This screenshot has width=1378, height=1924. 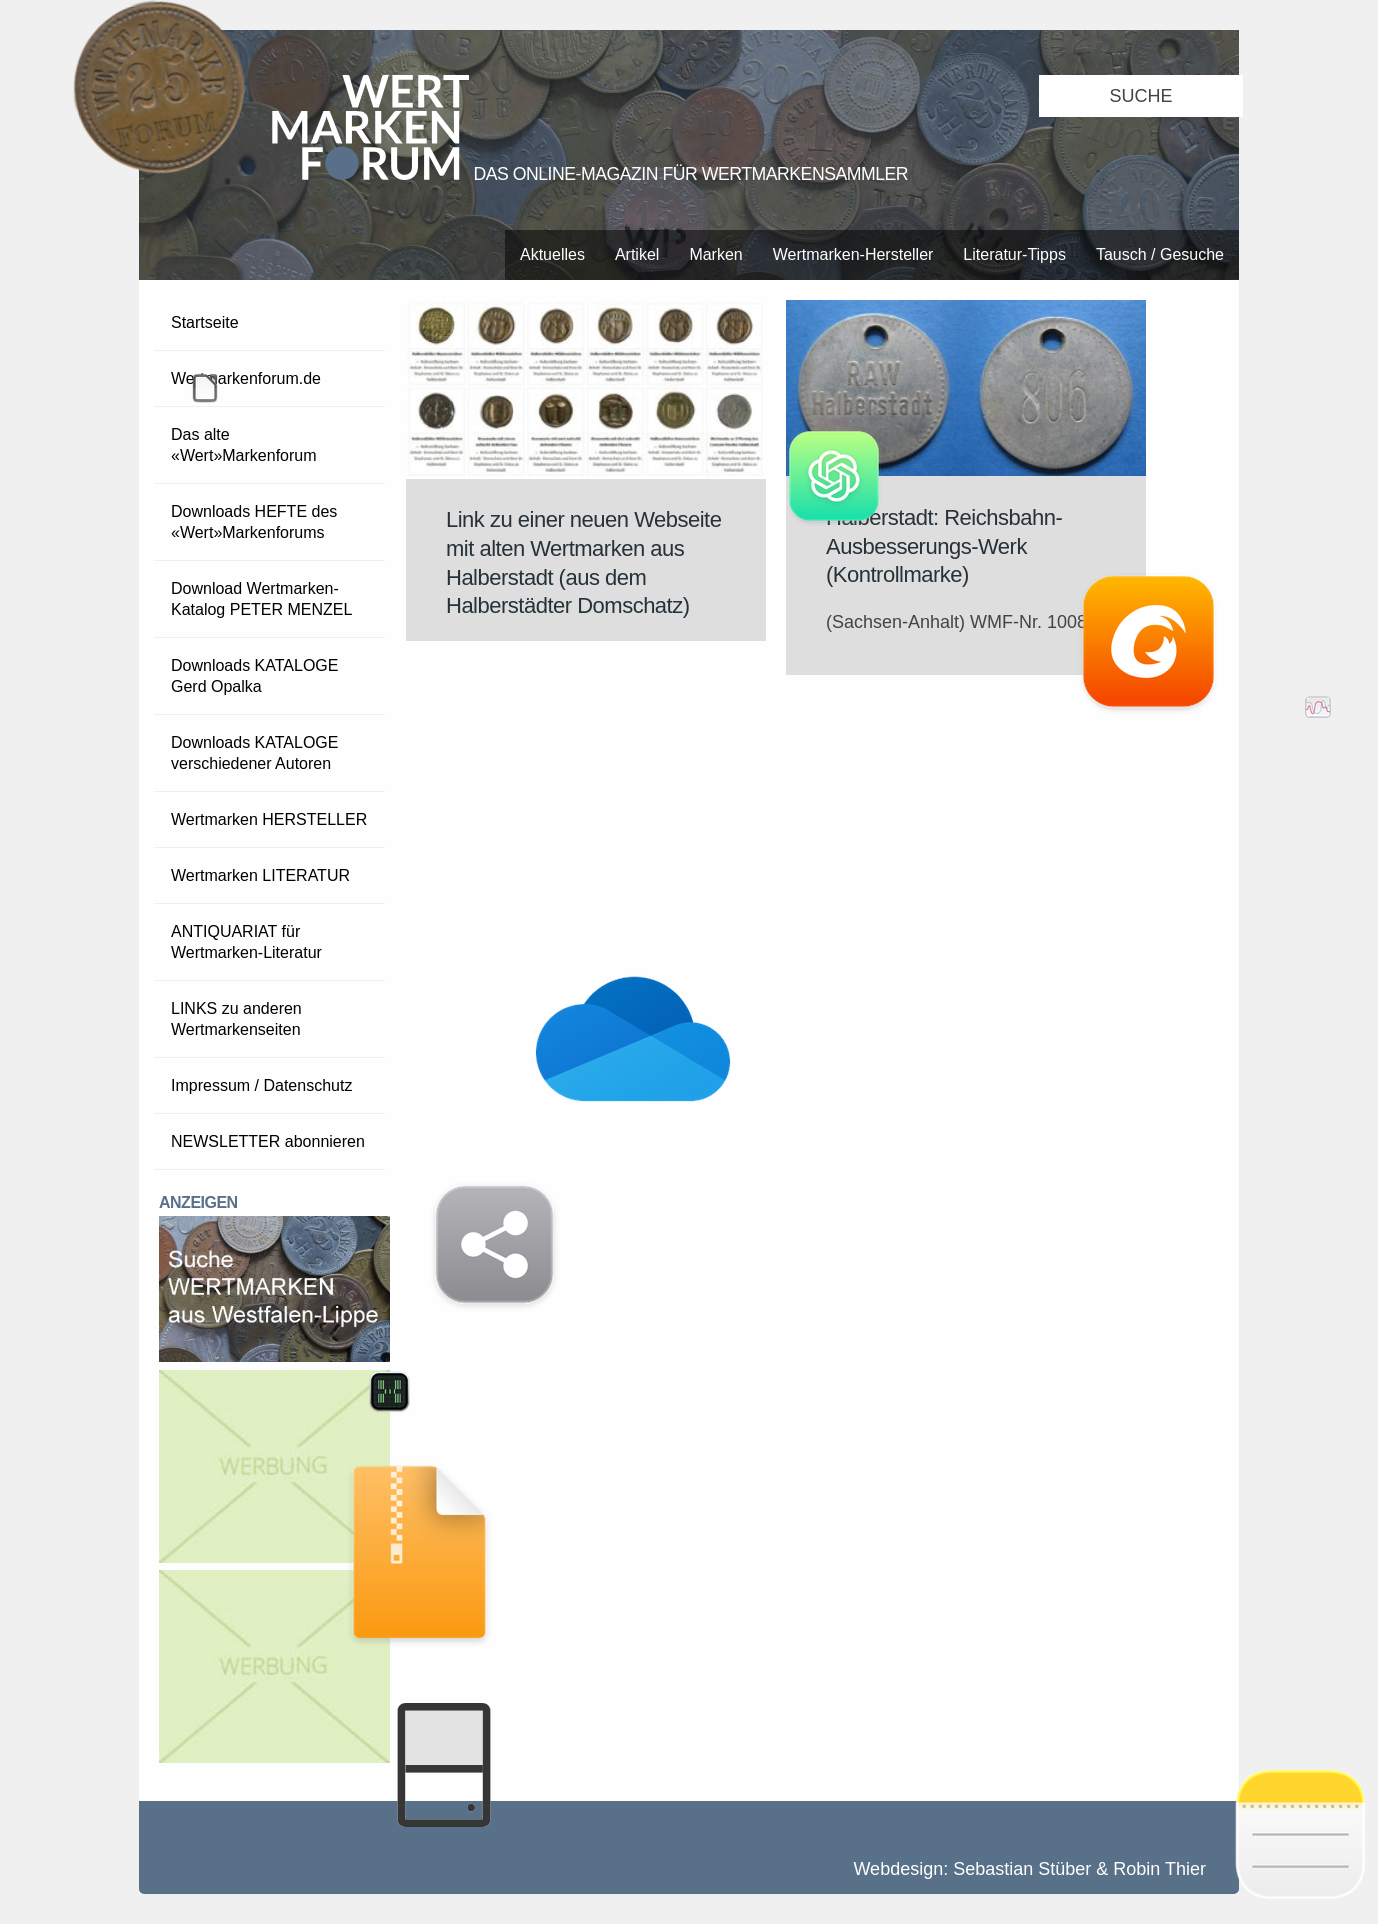 I want to click on compressed tar archive file (.tar.lzma), so click(x=419, y=1555).